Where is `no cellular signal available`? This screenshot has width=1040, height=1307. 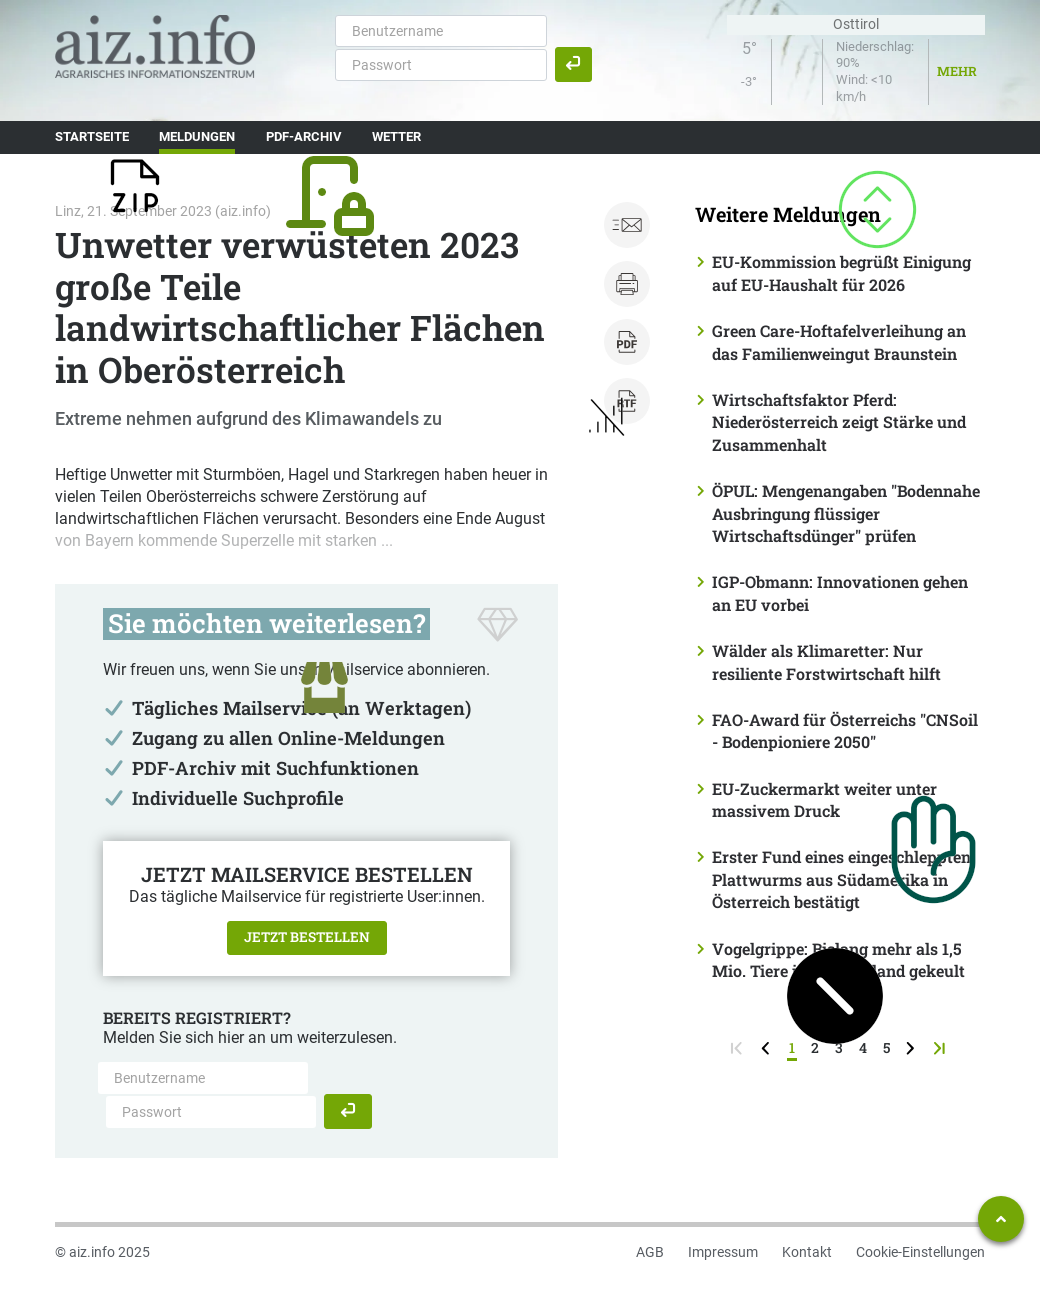 no cellular signal available is located at coordinates (607, 417).